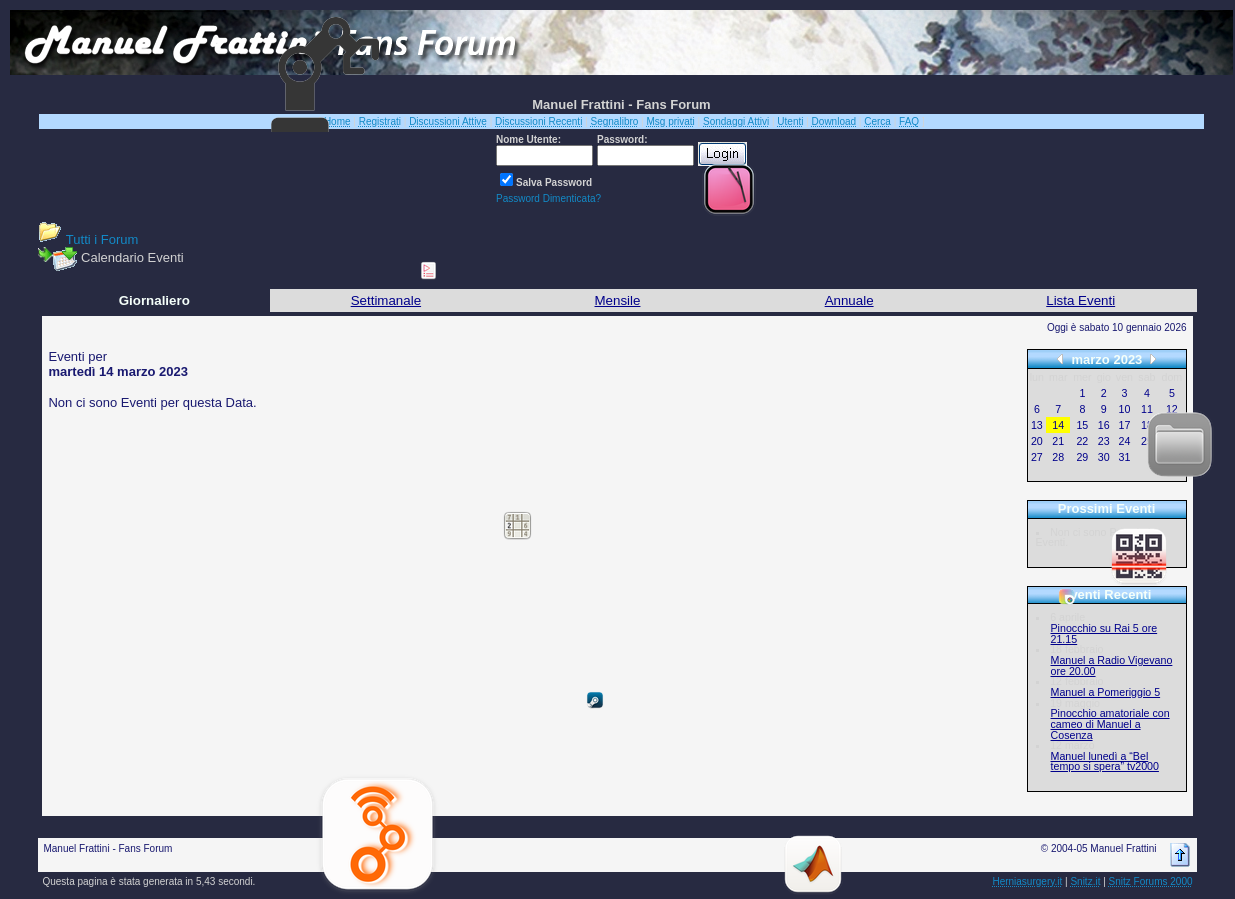 The width and height of the screenshot is (1235, 899). What do you see at coordinates (595, 700) in the screenshot?
I see `open the steam gaming platform` at bounding box center [595, 700].